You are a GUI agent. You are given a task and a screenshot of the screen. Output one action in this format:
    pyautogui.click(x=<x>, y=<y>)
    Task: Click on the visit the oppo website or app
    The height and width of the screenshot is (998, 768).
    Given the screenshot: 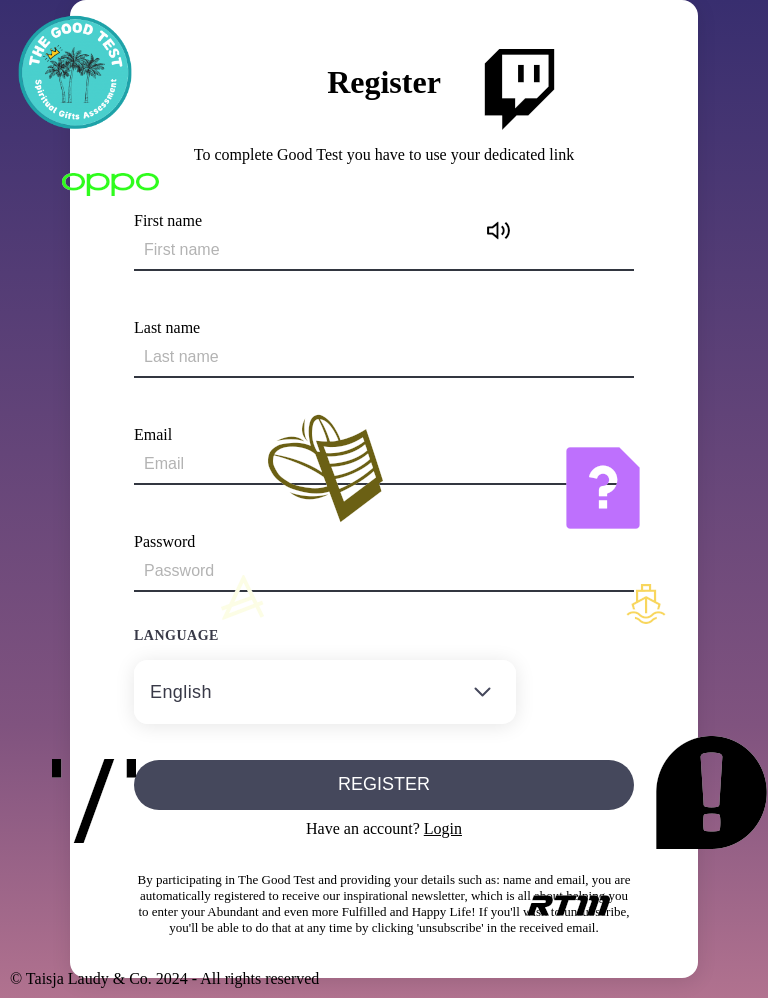 What is the action you would take?
    pyautogui.click(x=110, y=184)
    